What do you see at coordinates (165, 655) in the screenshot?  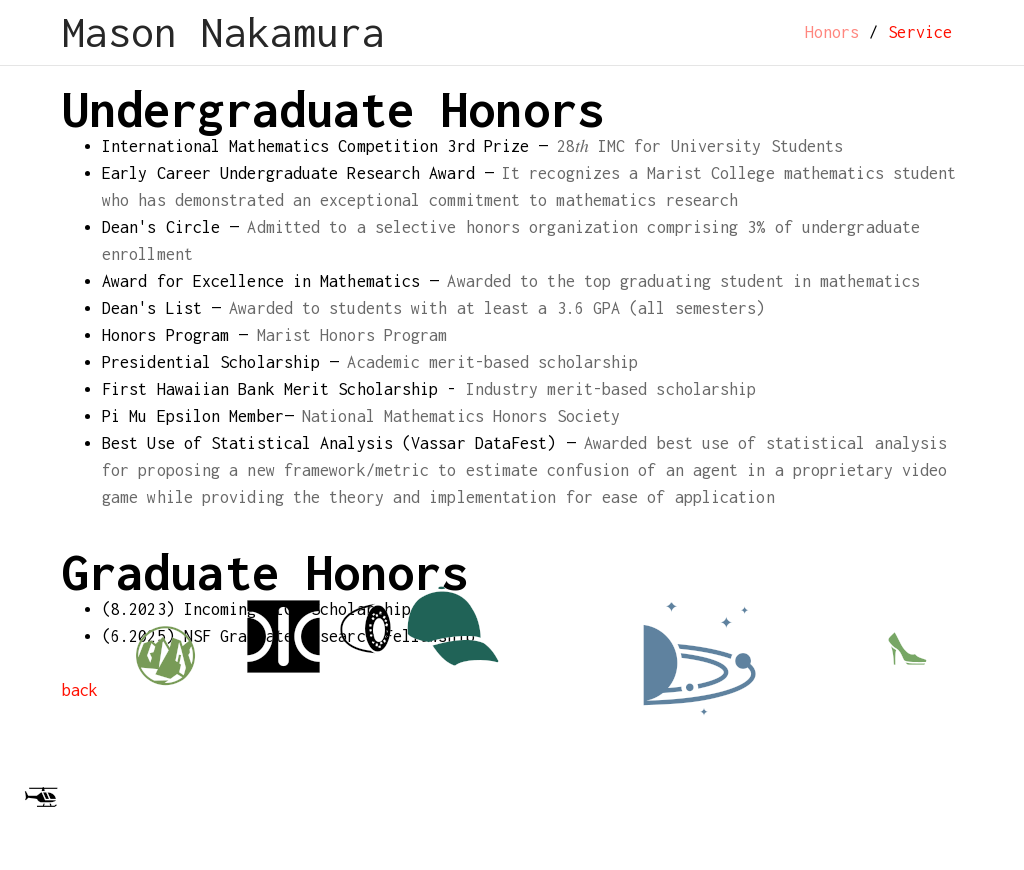 I see `indicates arctic or cold climate game environment` at bounding box center [165, 655].